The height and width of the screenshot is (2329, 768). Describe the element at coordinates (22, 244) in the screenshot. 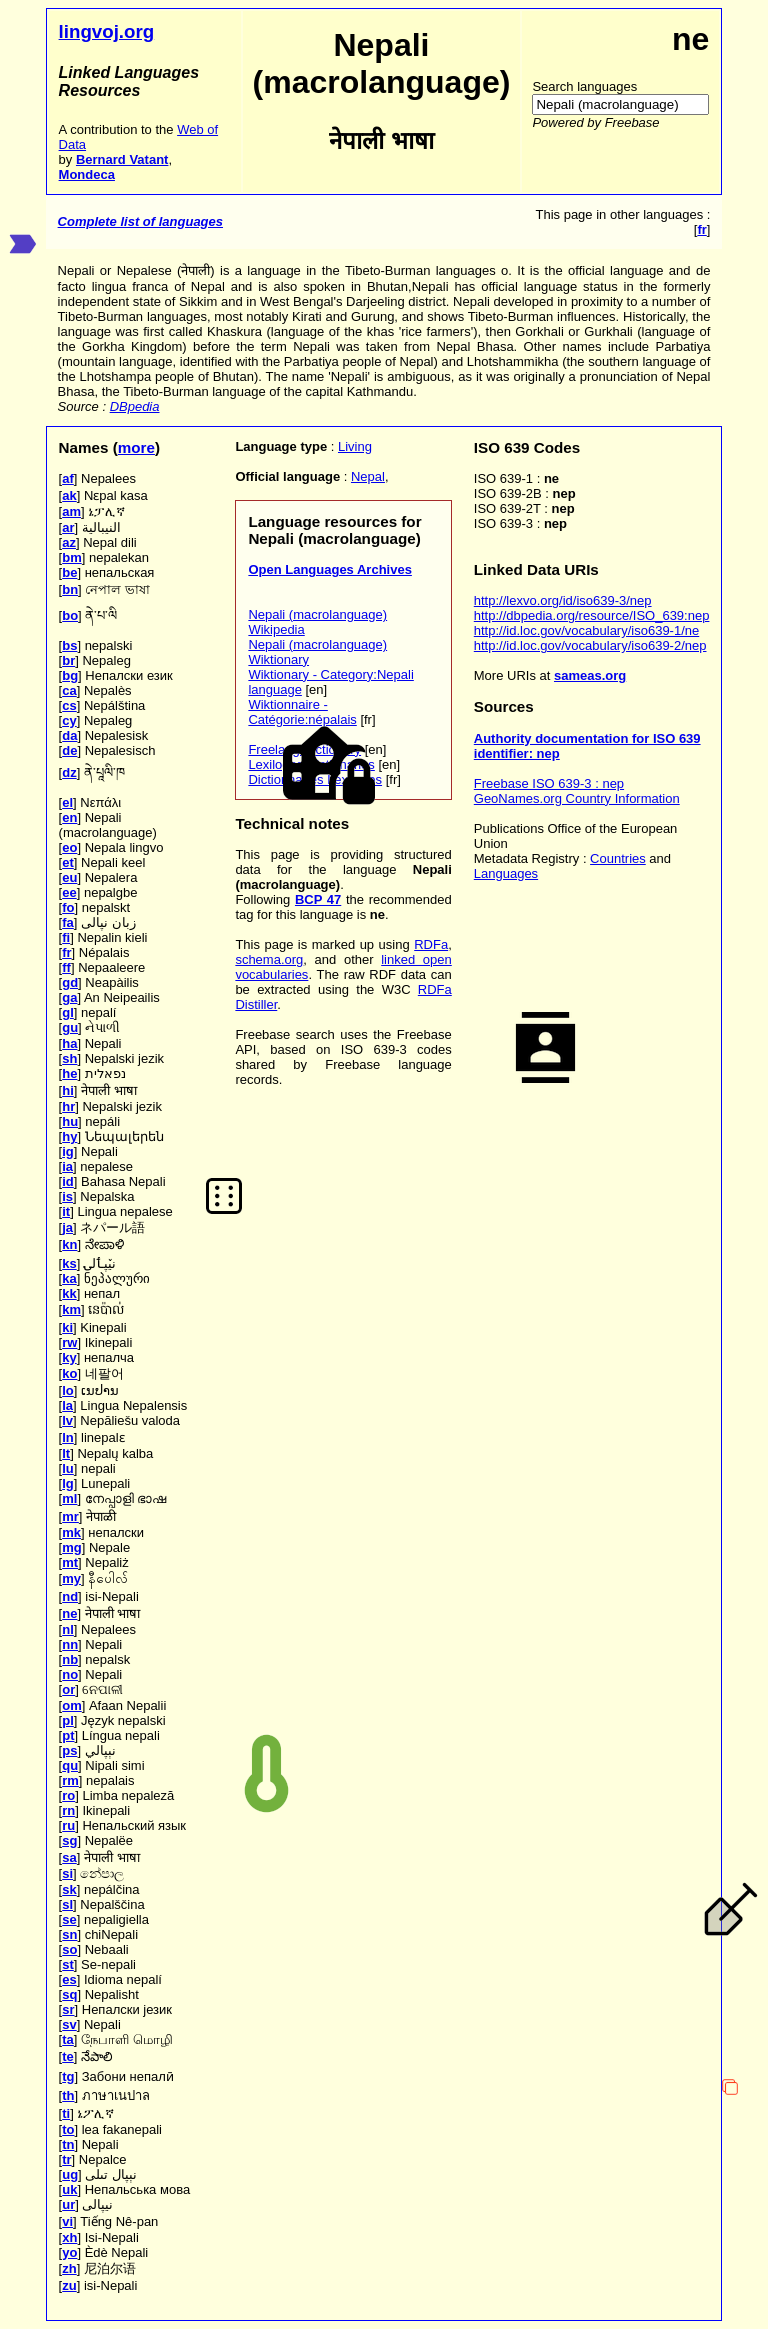

I see `apply a label or tag to an item` at that location.